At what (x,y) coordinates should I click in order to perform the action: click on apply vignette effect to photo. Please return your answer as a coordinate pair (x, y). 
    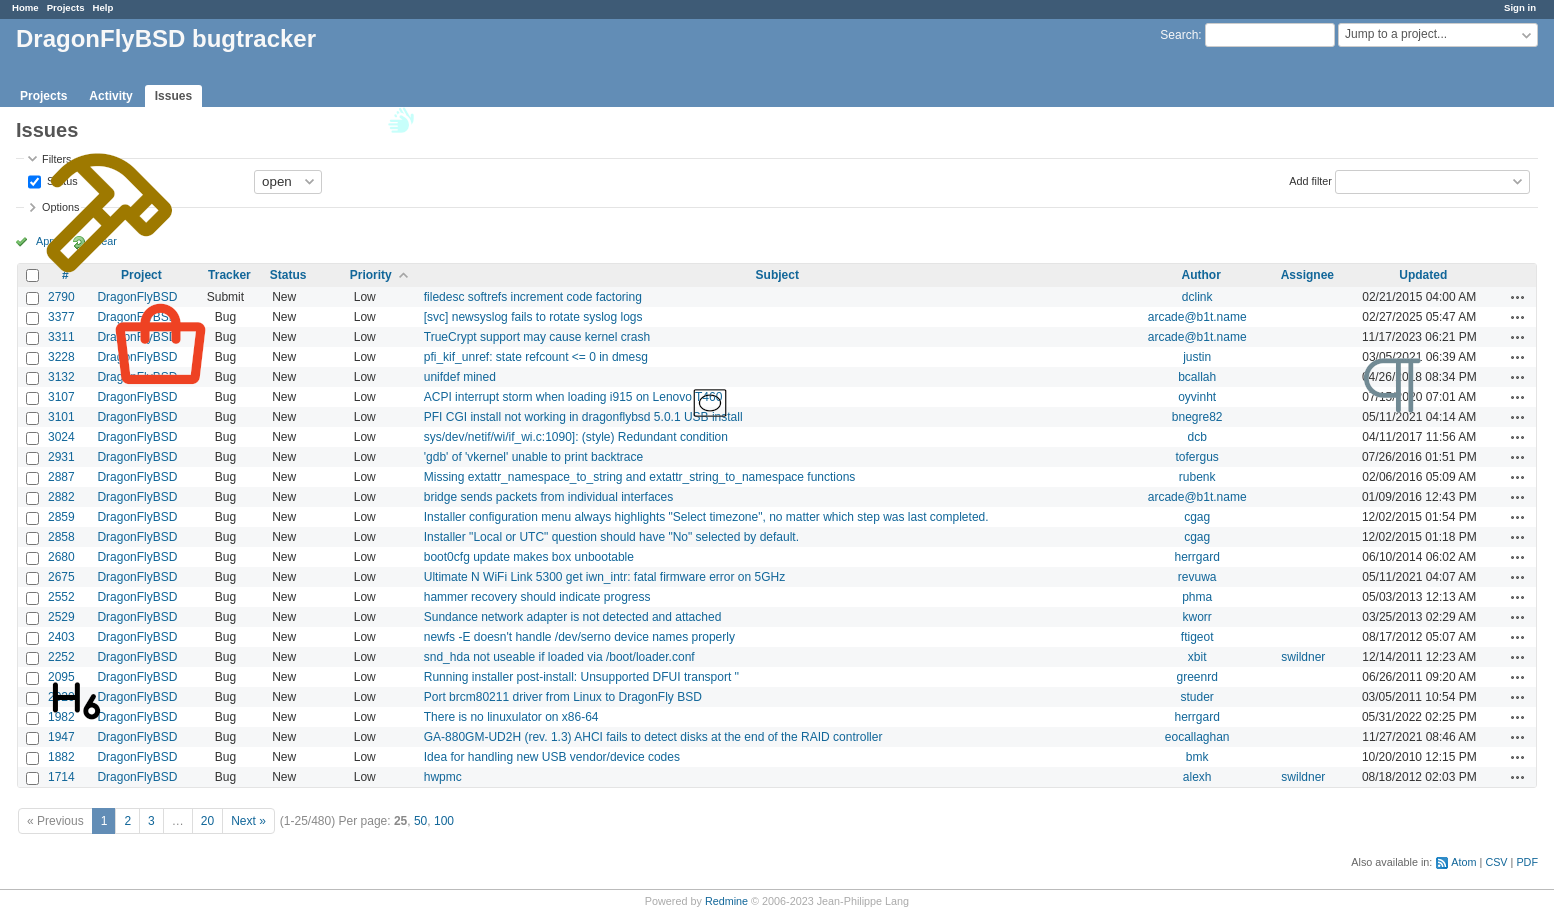
    Looking at the image, I should click on (710, 403).